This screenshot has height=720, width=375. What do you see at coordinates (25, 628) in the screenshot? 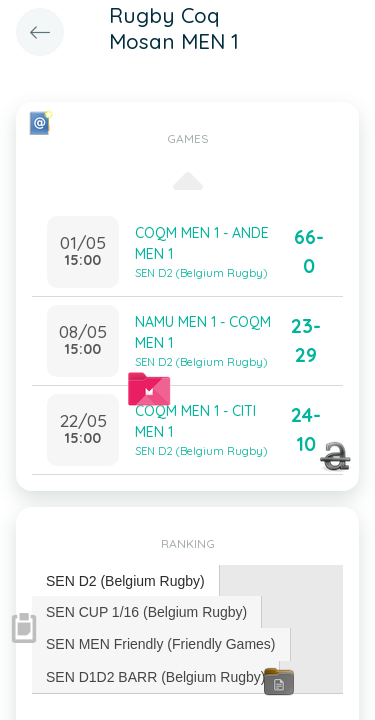
I see `paste content from clipboard` at bounding box center [25, 628].